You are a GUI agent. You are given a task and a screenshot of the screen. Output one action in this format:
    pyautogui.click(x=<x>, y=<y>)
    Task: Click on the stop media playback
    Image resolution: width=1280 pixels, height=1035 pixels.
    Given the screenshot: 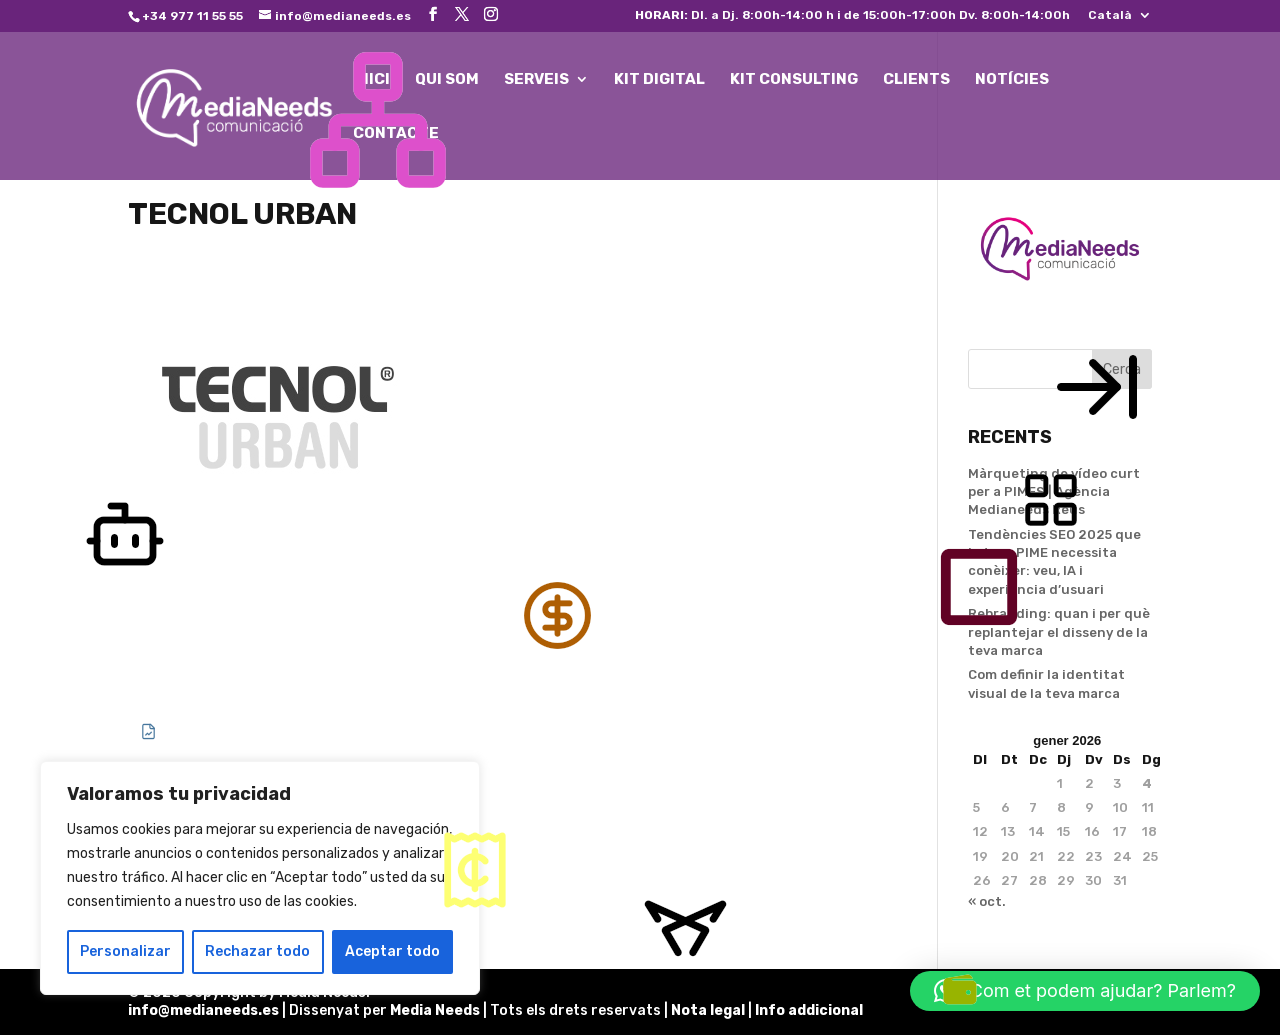 What is the action you would take?
    pyautogui.click(x=979, y=587)
    